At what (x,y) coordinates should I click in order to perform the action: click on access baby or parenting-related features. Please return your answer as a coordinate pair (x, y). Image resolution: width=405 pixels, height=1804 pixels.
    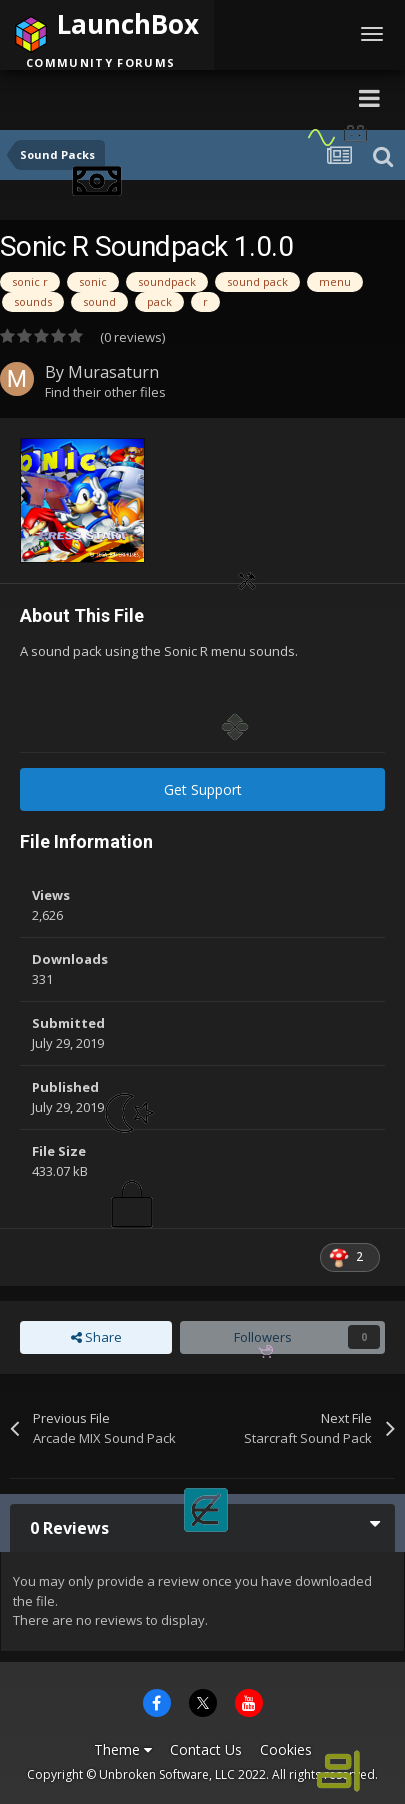
    Looking at the image, I should click on (266, 1351).